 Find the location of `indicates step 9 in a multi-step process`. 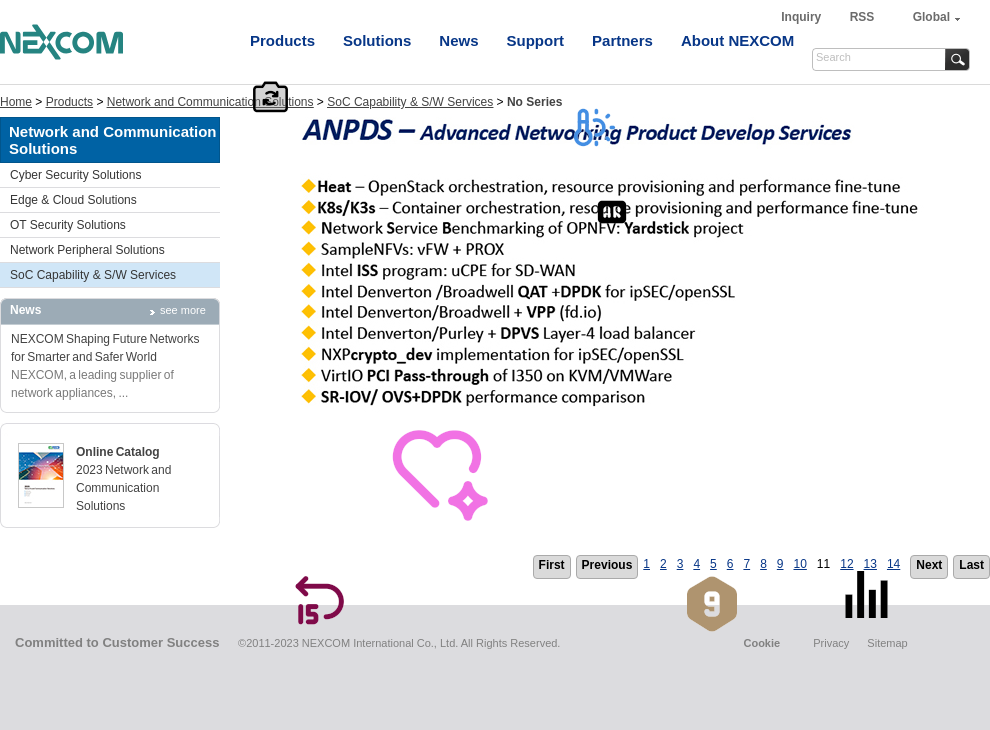

indicates step 9 in a multi-step process is located at coordinates (712, 604).